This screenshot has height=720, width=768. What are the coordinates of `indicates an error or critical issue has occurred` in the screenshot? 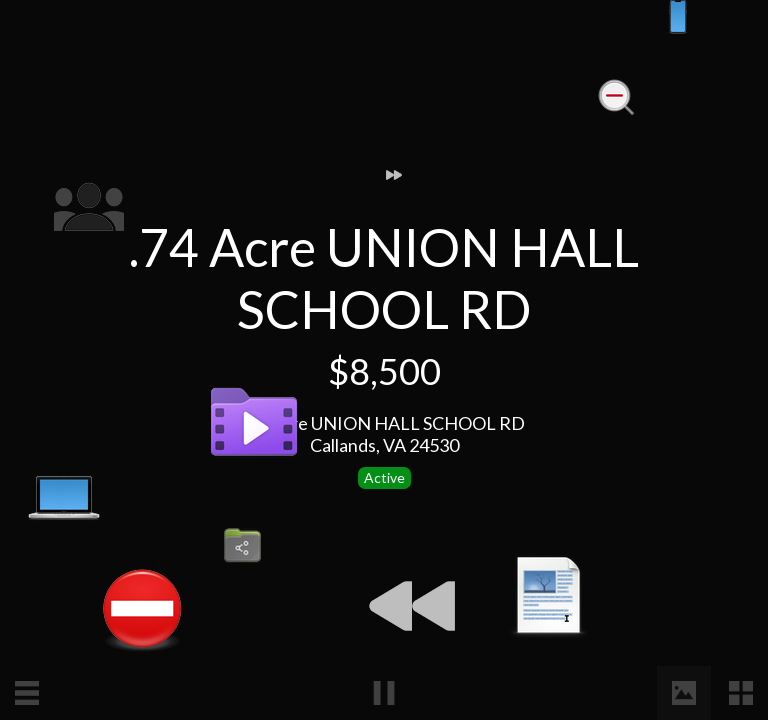 It's located at (143, 609).